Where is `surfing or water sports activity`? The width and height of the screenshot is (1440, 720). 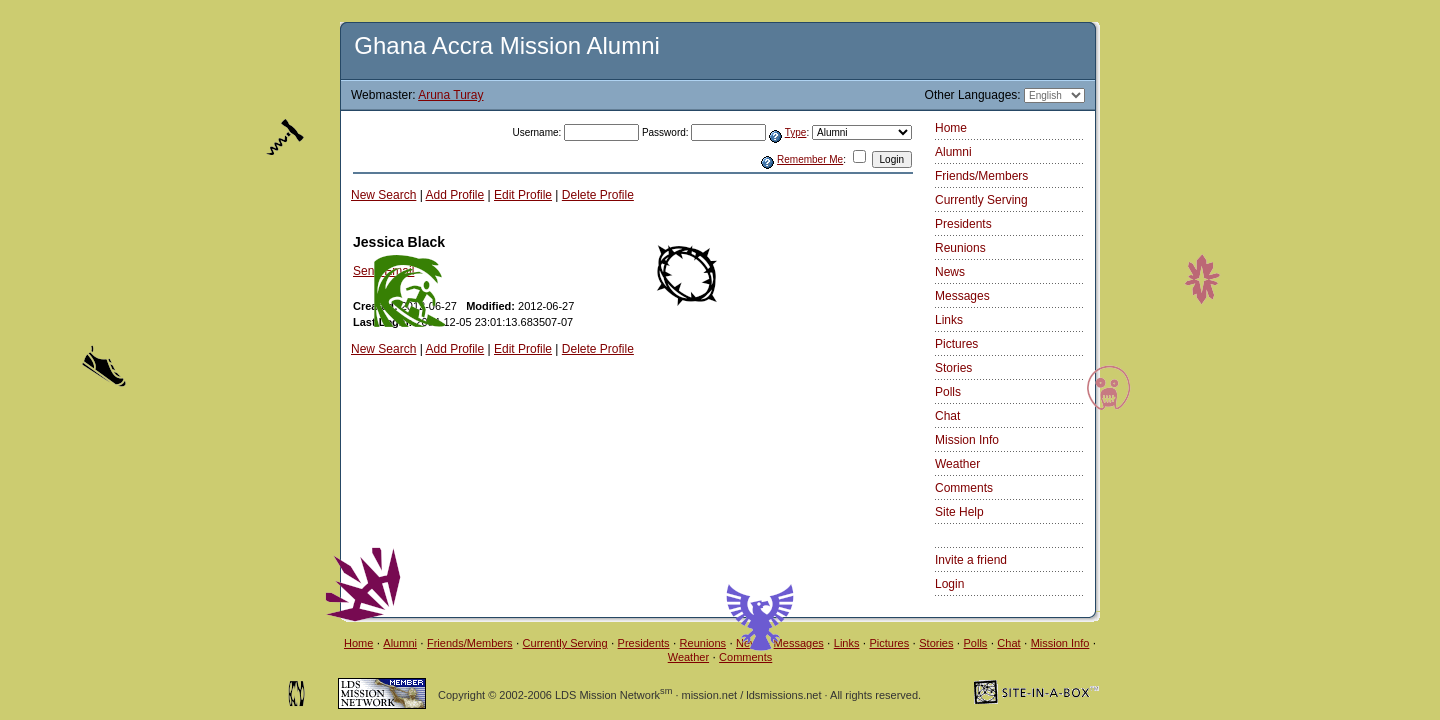 surfing or water sports activity is located at coordinates (410, 291).